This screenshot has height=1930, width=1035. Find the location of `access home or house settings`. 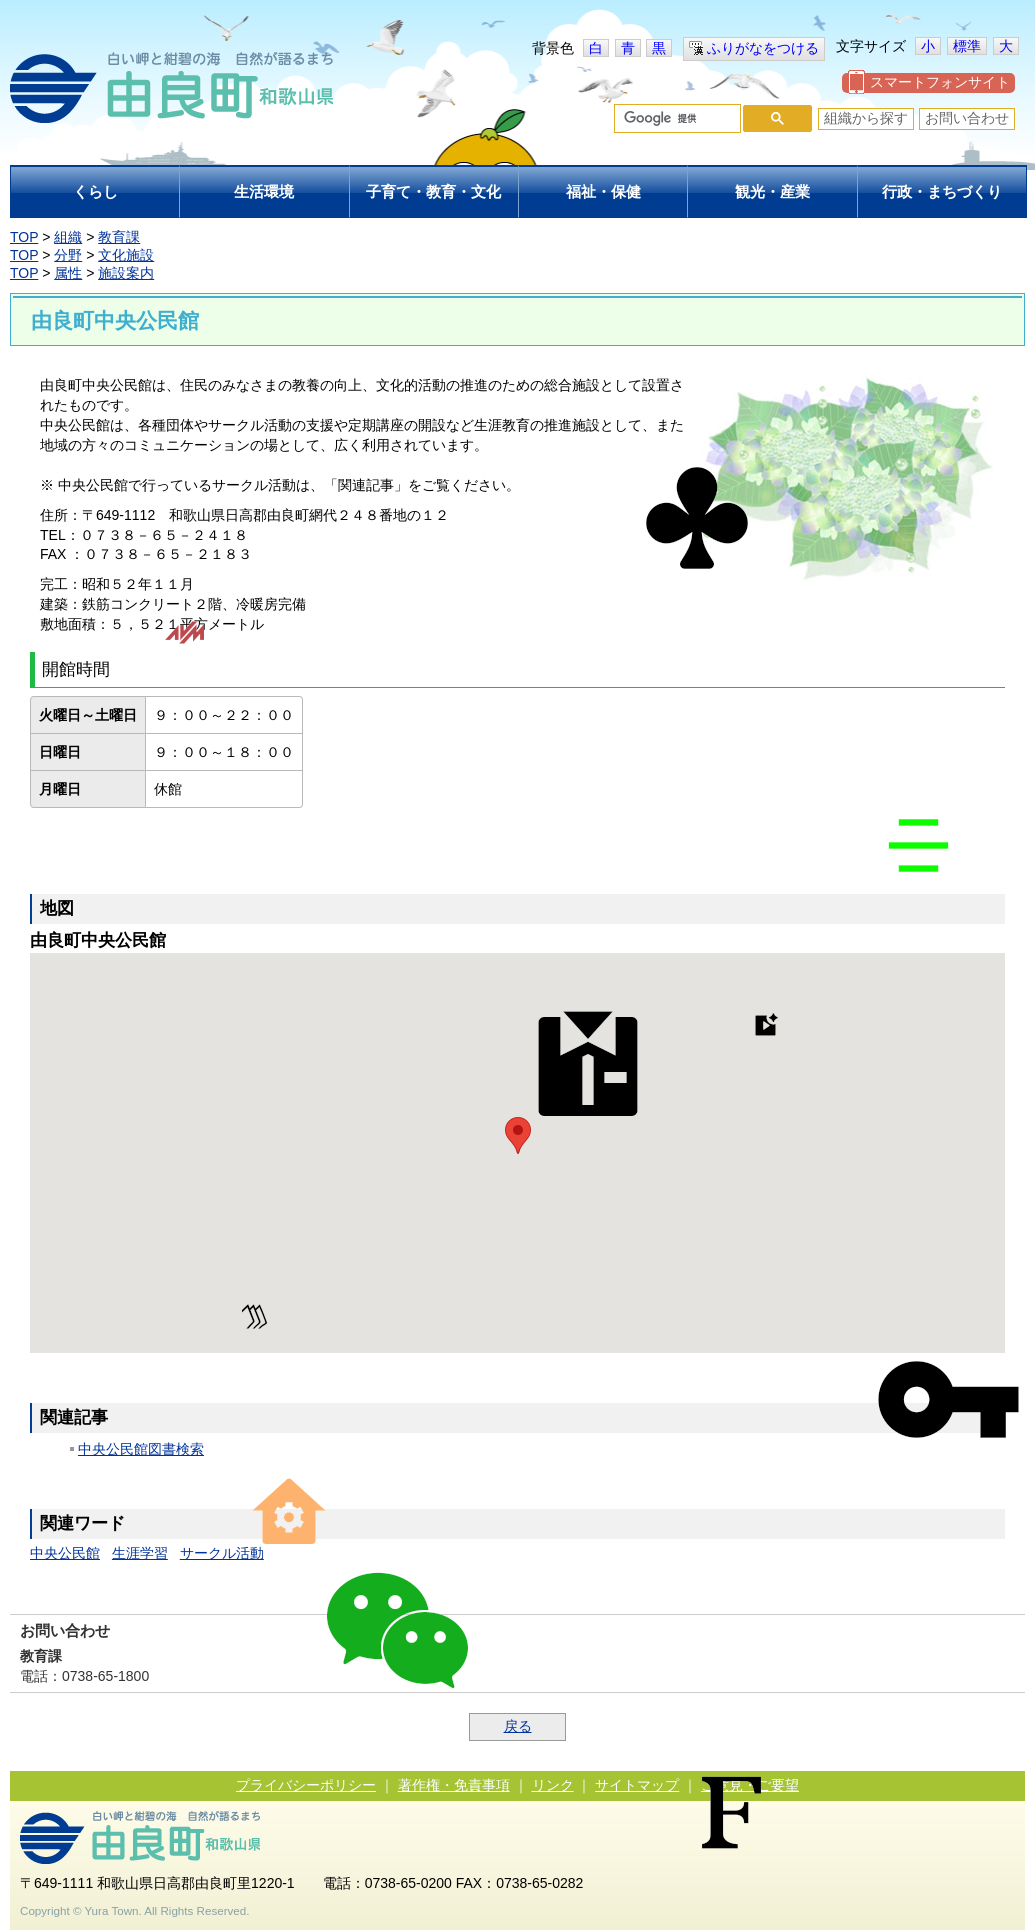

access home or house settings is located at coordinates (289, 1514).